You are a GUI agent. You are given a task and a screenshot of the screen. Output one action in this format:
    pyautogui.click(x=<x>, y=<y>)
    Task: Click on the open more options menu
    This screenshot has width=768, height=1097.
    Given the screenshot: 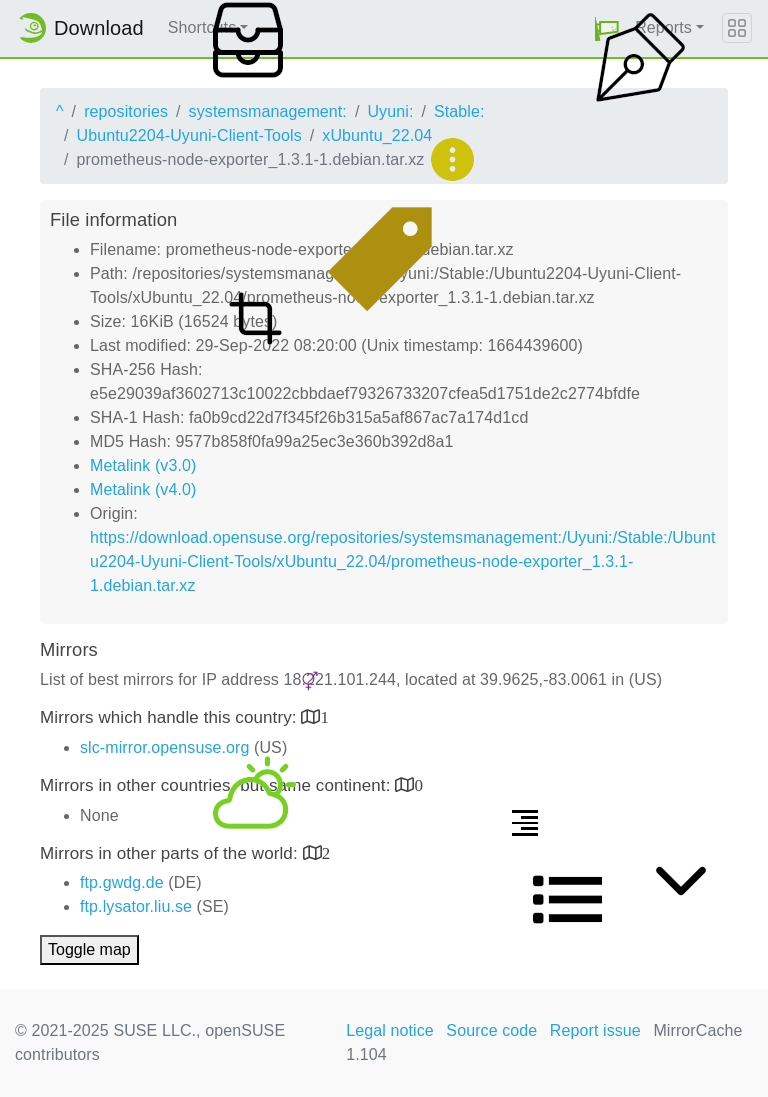 What is the action you would take?
    pyautogui.click(x=452, y=159)
    